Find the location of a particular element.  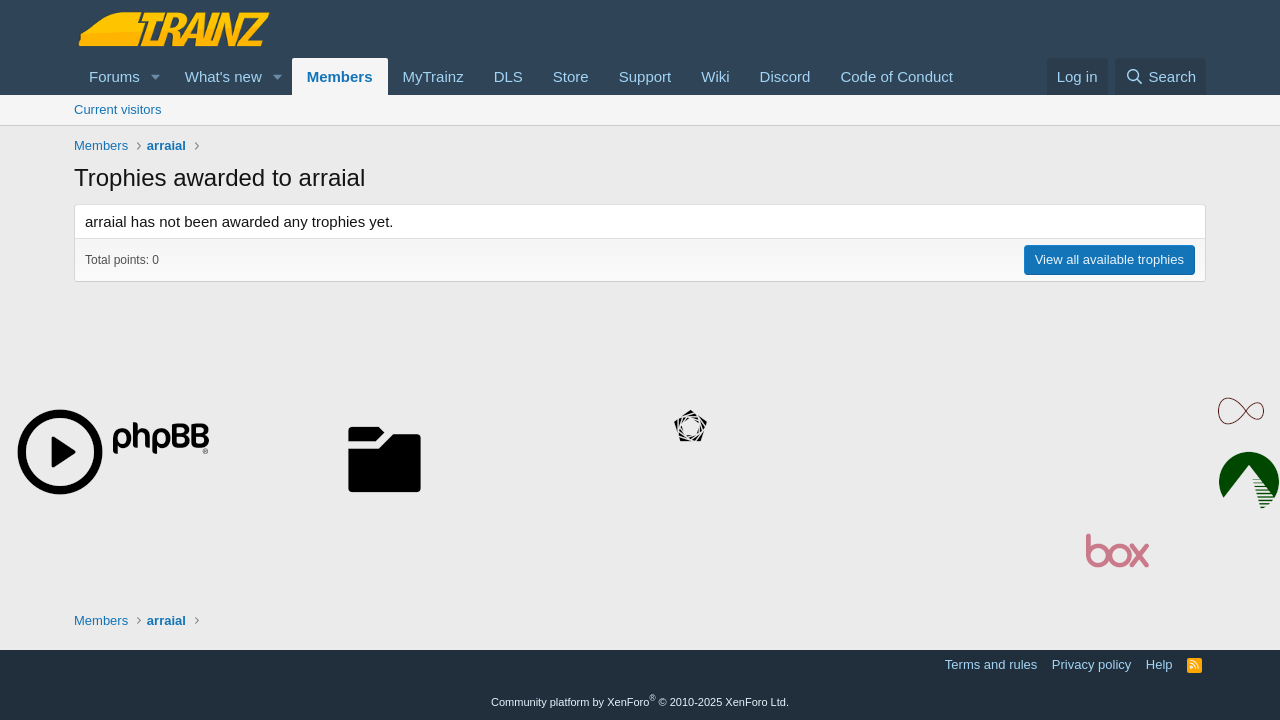

link to Codeberg repository is located at coordinates (1249, 480).